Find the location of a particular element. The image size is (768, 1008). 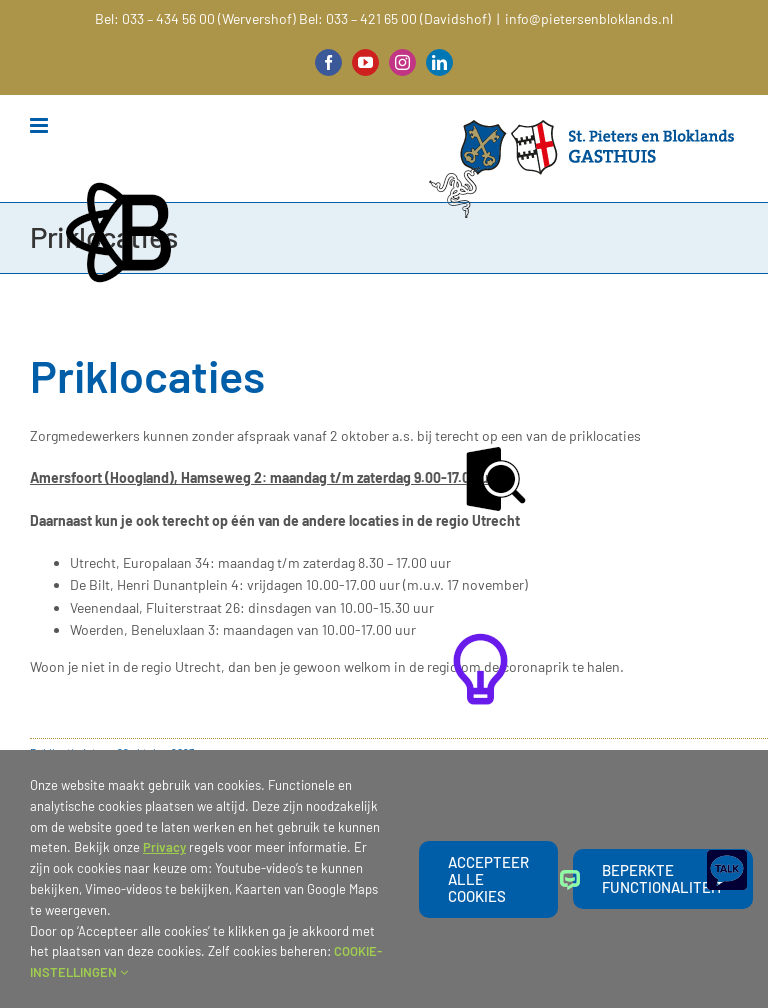

open chatbot assistant is located at coordinates (570, 880).